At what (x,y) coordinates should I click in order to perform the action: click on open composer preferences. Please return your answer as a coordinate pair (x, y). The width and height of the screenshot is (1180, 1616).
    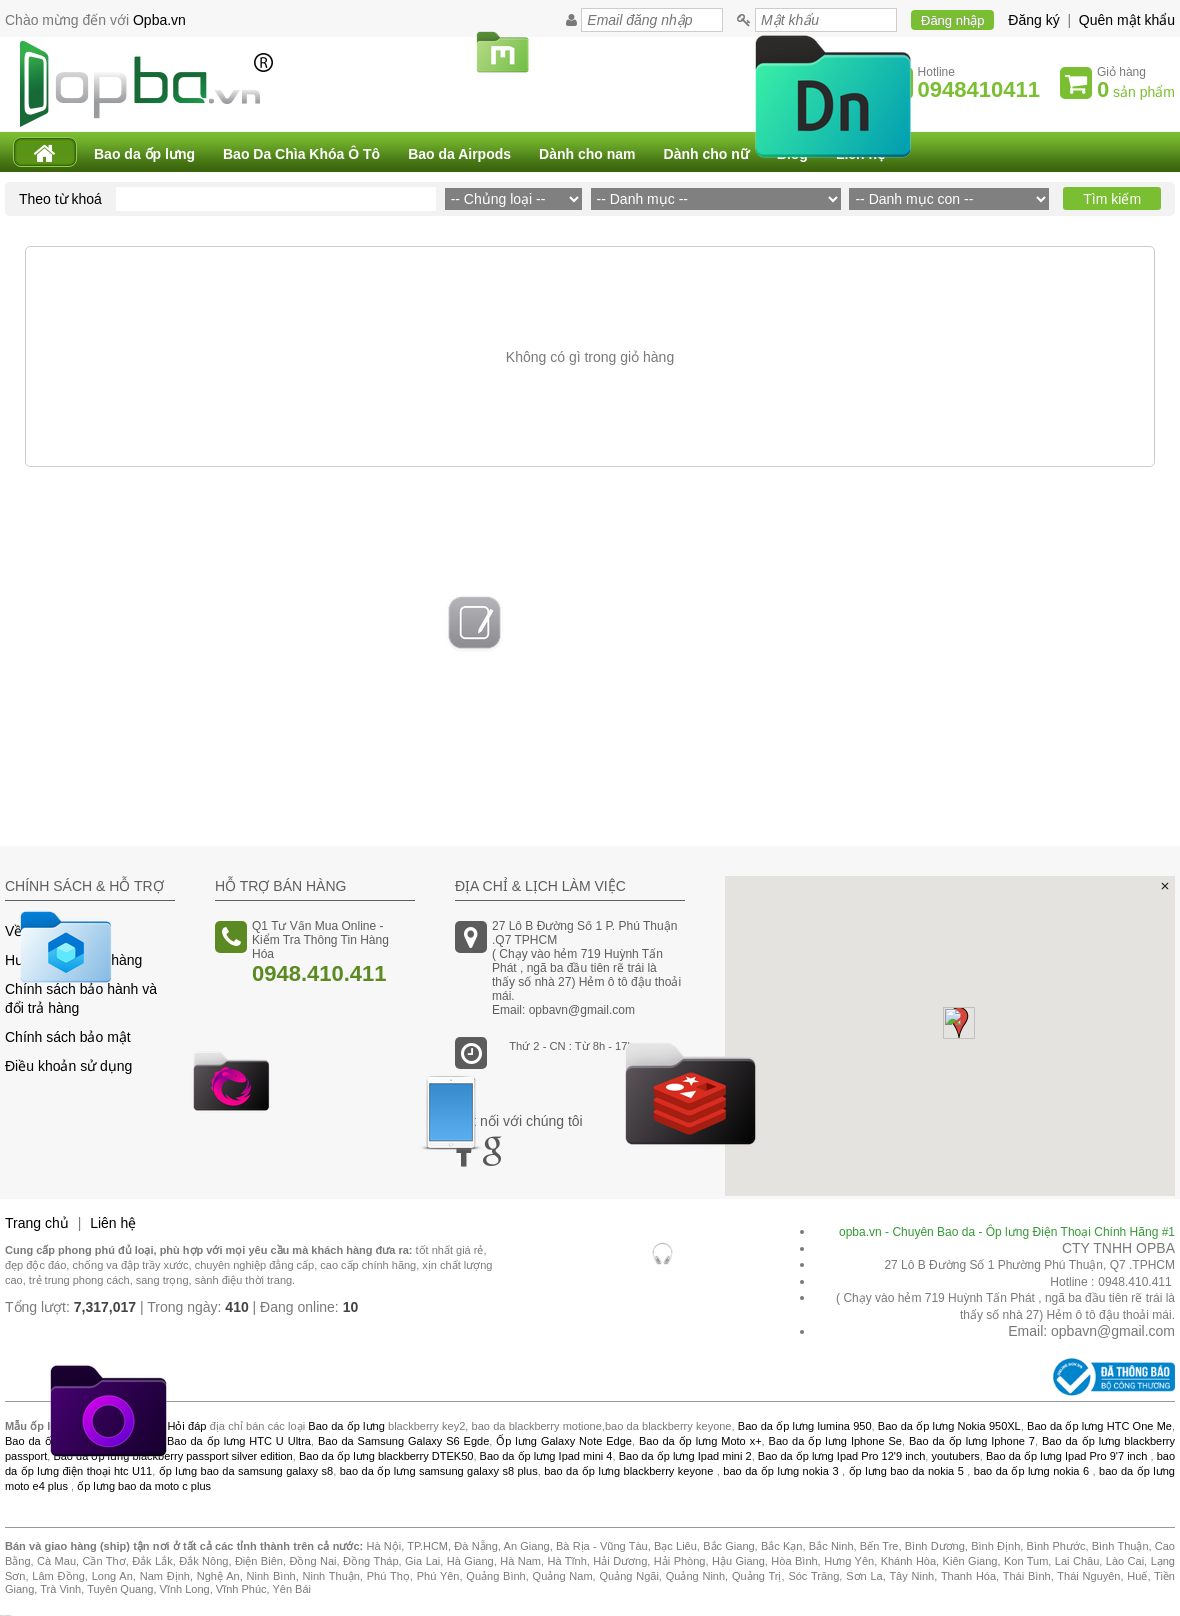
    Looking at the image, I should click on (474, 623).